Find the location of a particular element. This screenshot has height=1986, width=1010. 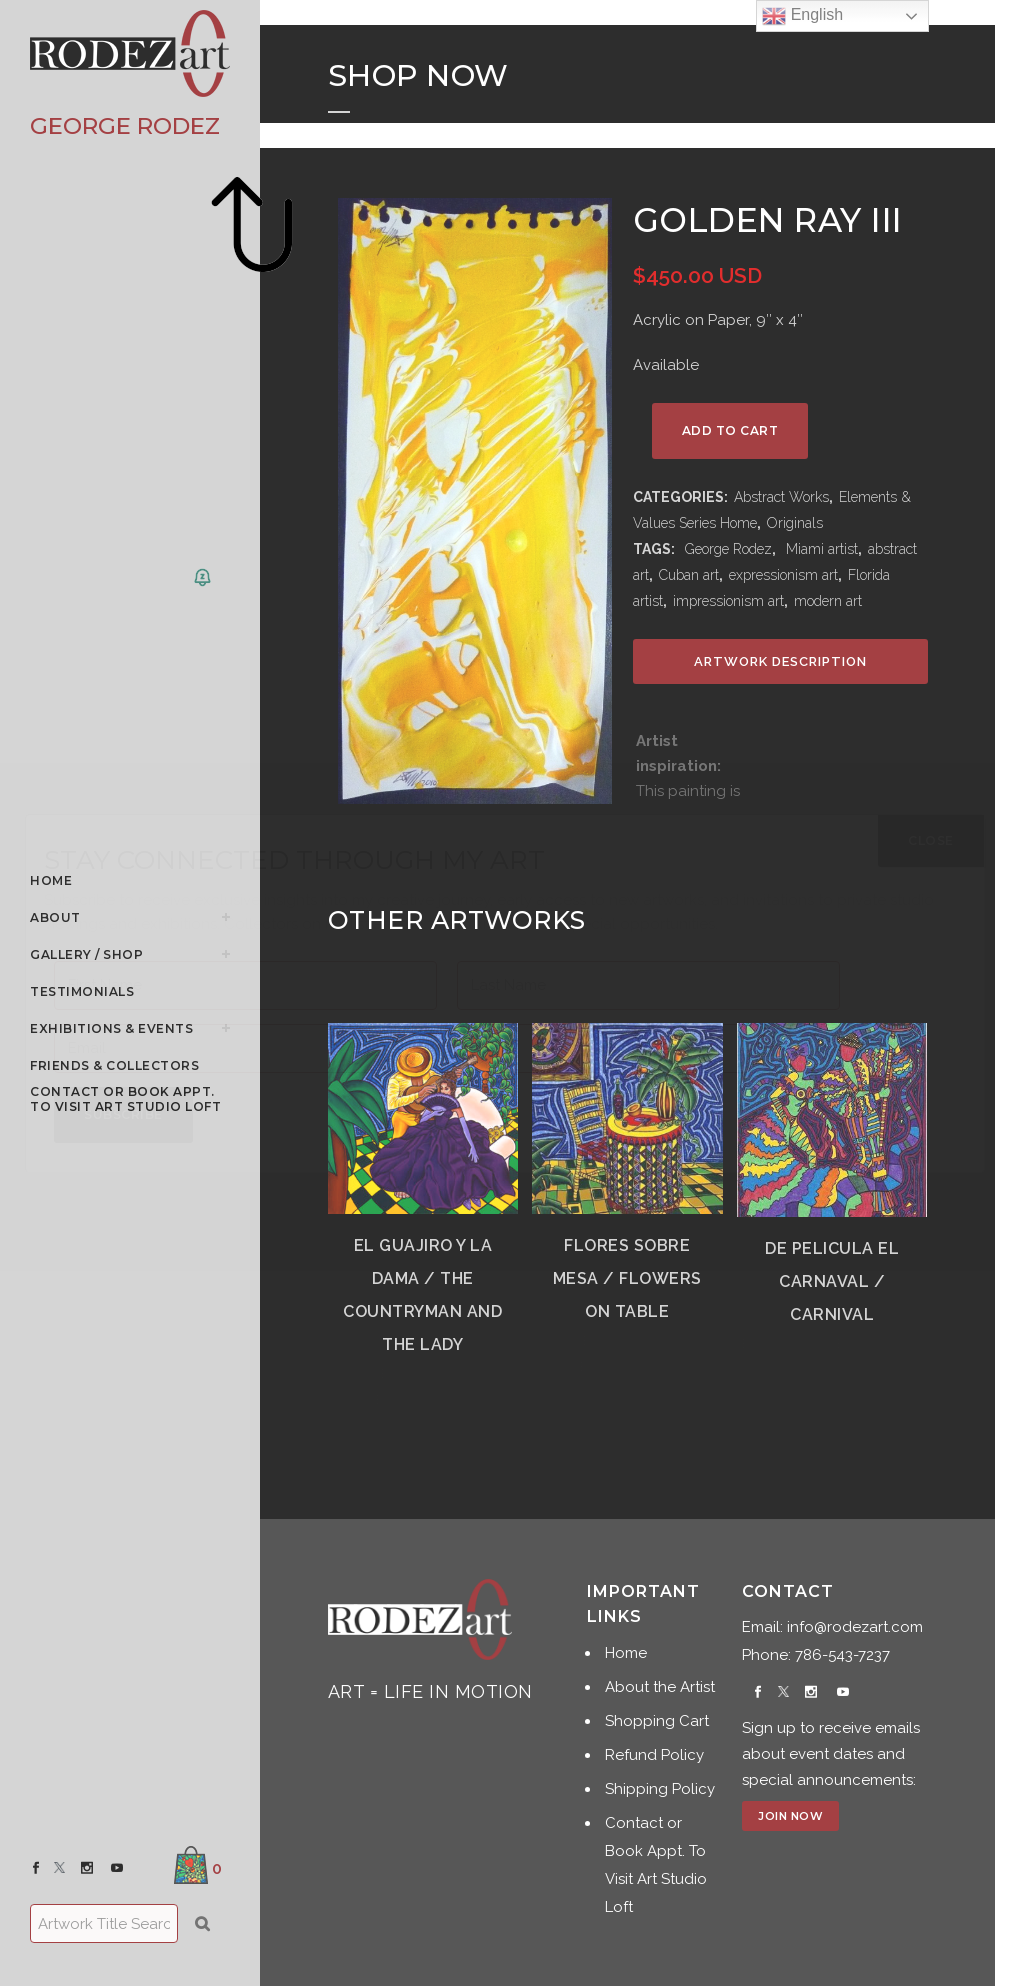

enable sleep mode or snooze notifications is located at coordinates (202, 577).